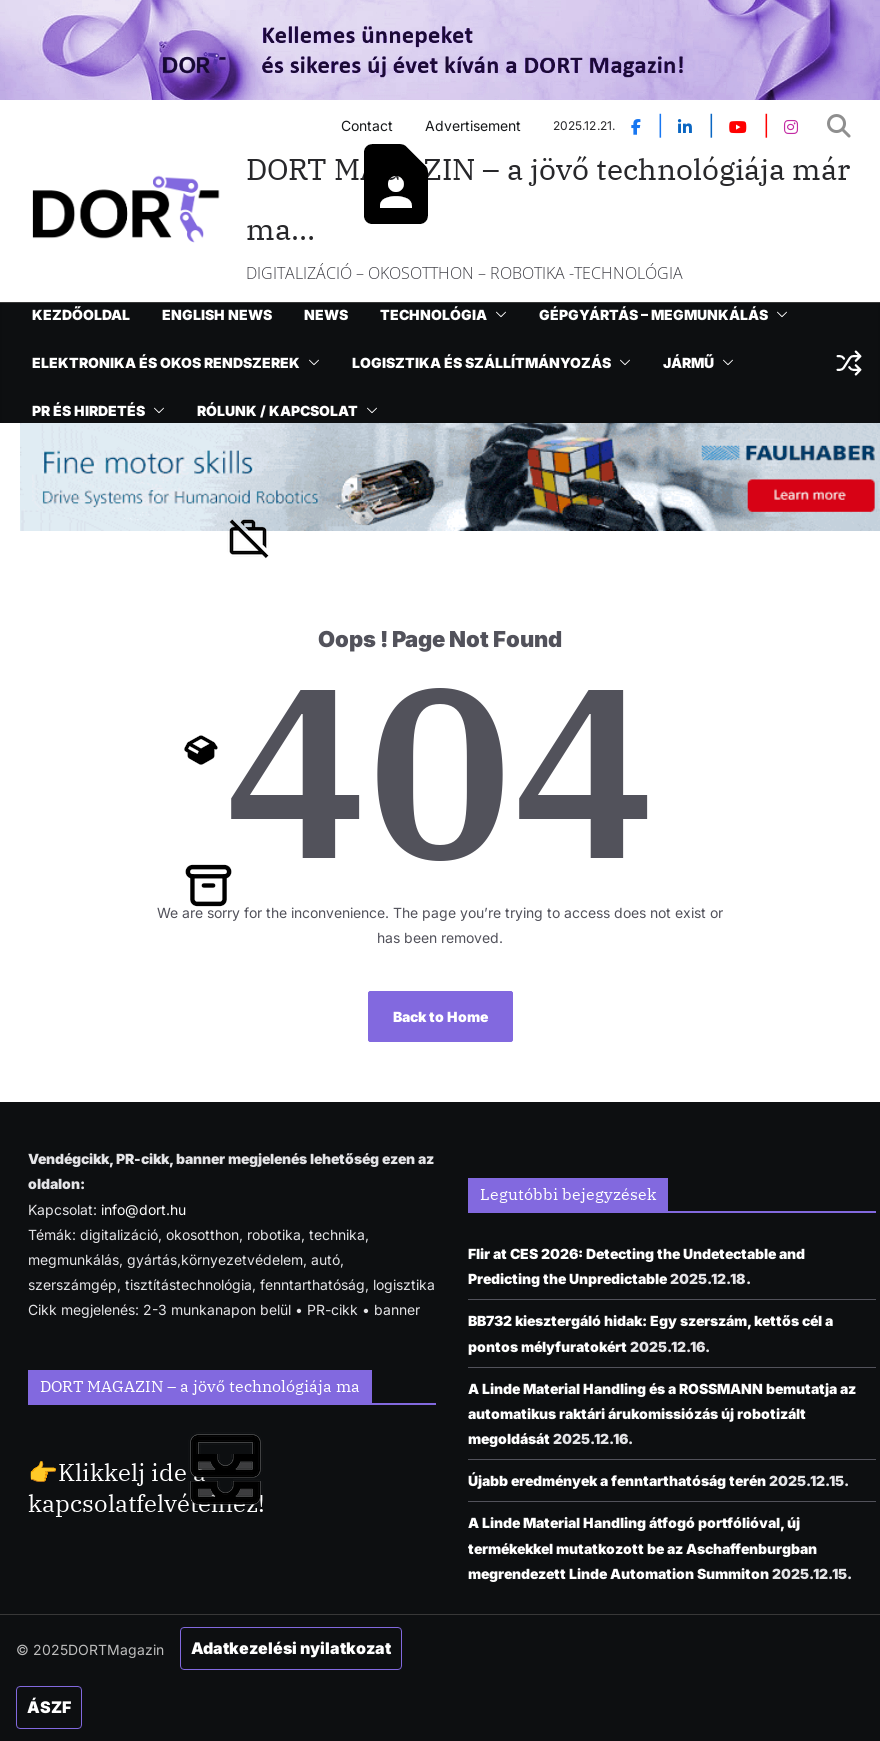 This screenshot has height=1741, width=880. I want to click on view all inboxes, so click(225, 1469).